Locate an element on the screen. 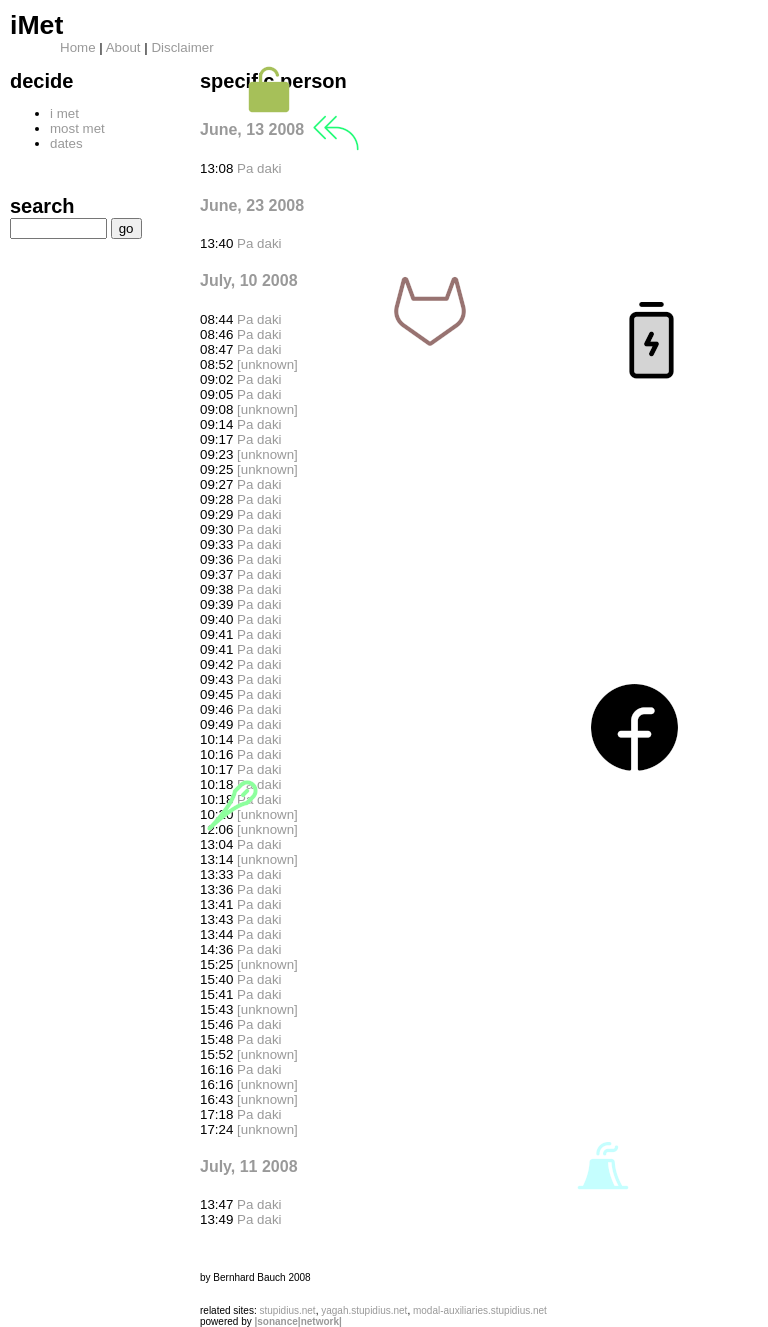  view nuclear power plant status is located at coordinates (603, 1169).